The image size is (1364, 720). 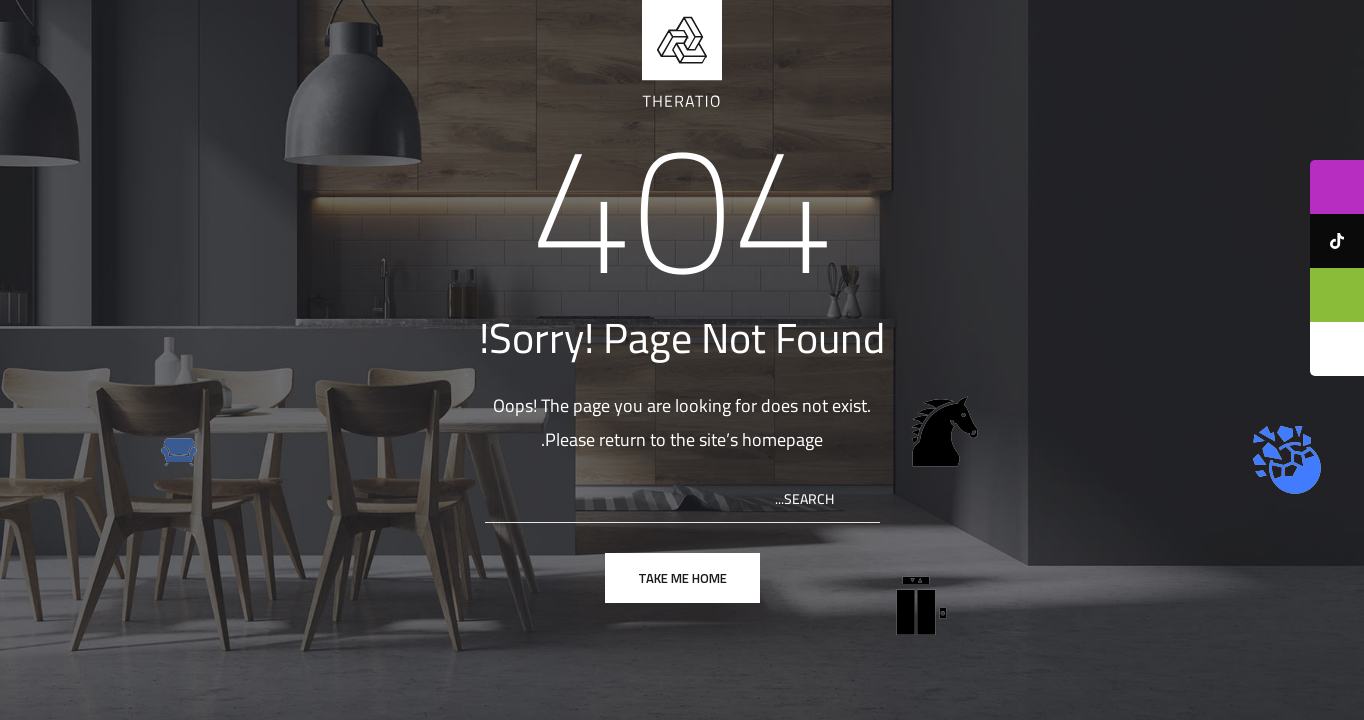 I want to click on select the knight piece in a chess game, so click(x=947, y=432).